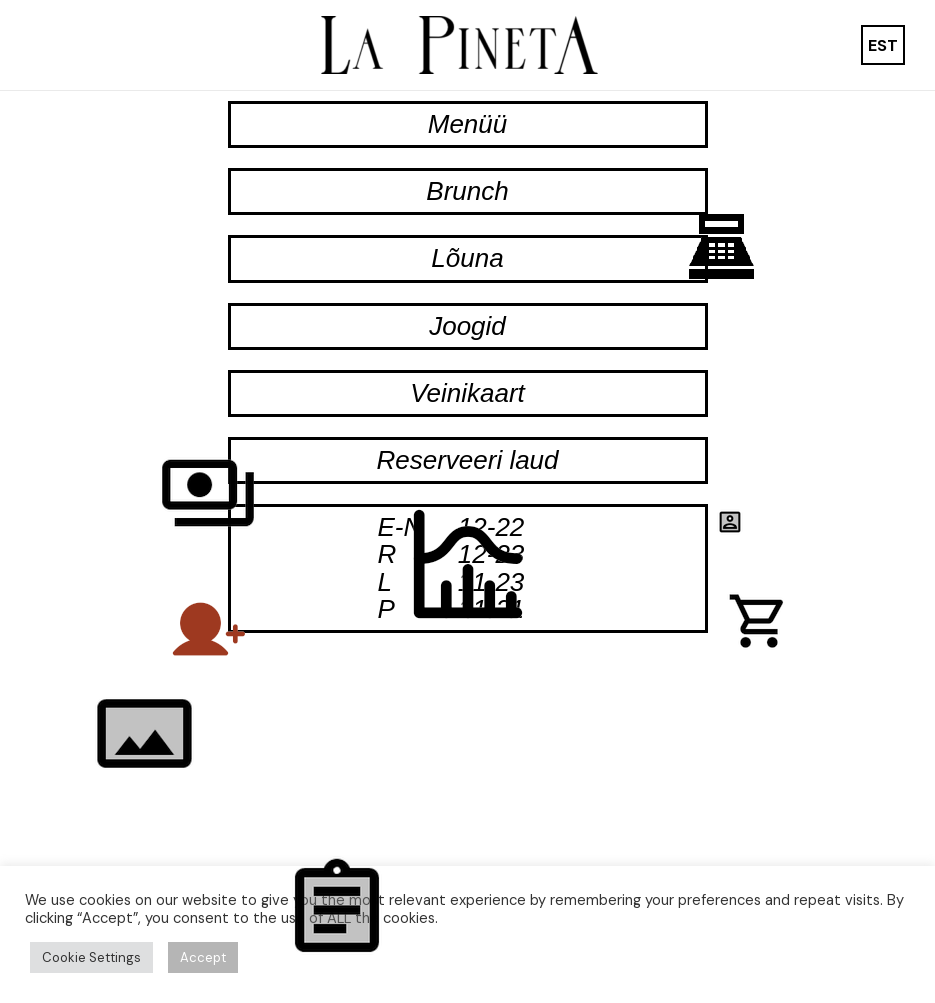 The height and width of the screenshot is (1003, 935). Describe the element at coordinates (208, 493) in the screenshot. I see `access payment methods` at that location.